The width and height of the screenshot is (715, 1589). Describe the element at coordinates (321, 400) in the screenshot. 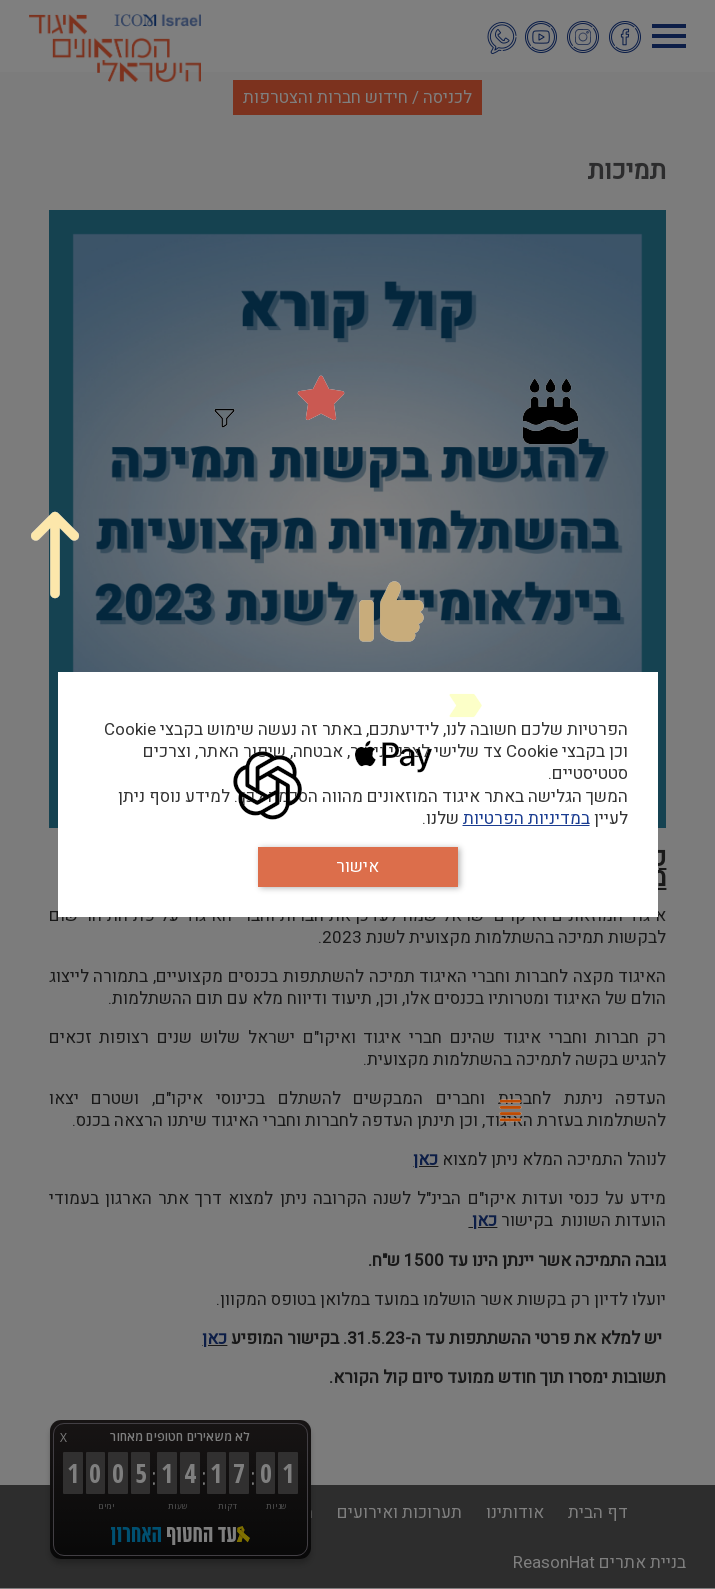

I see `mark item as favorite` at that location.